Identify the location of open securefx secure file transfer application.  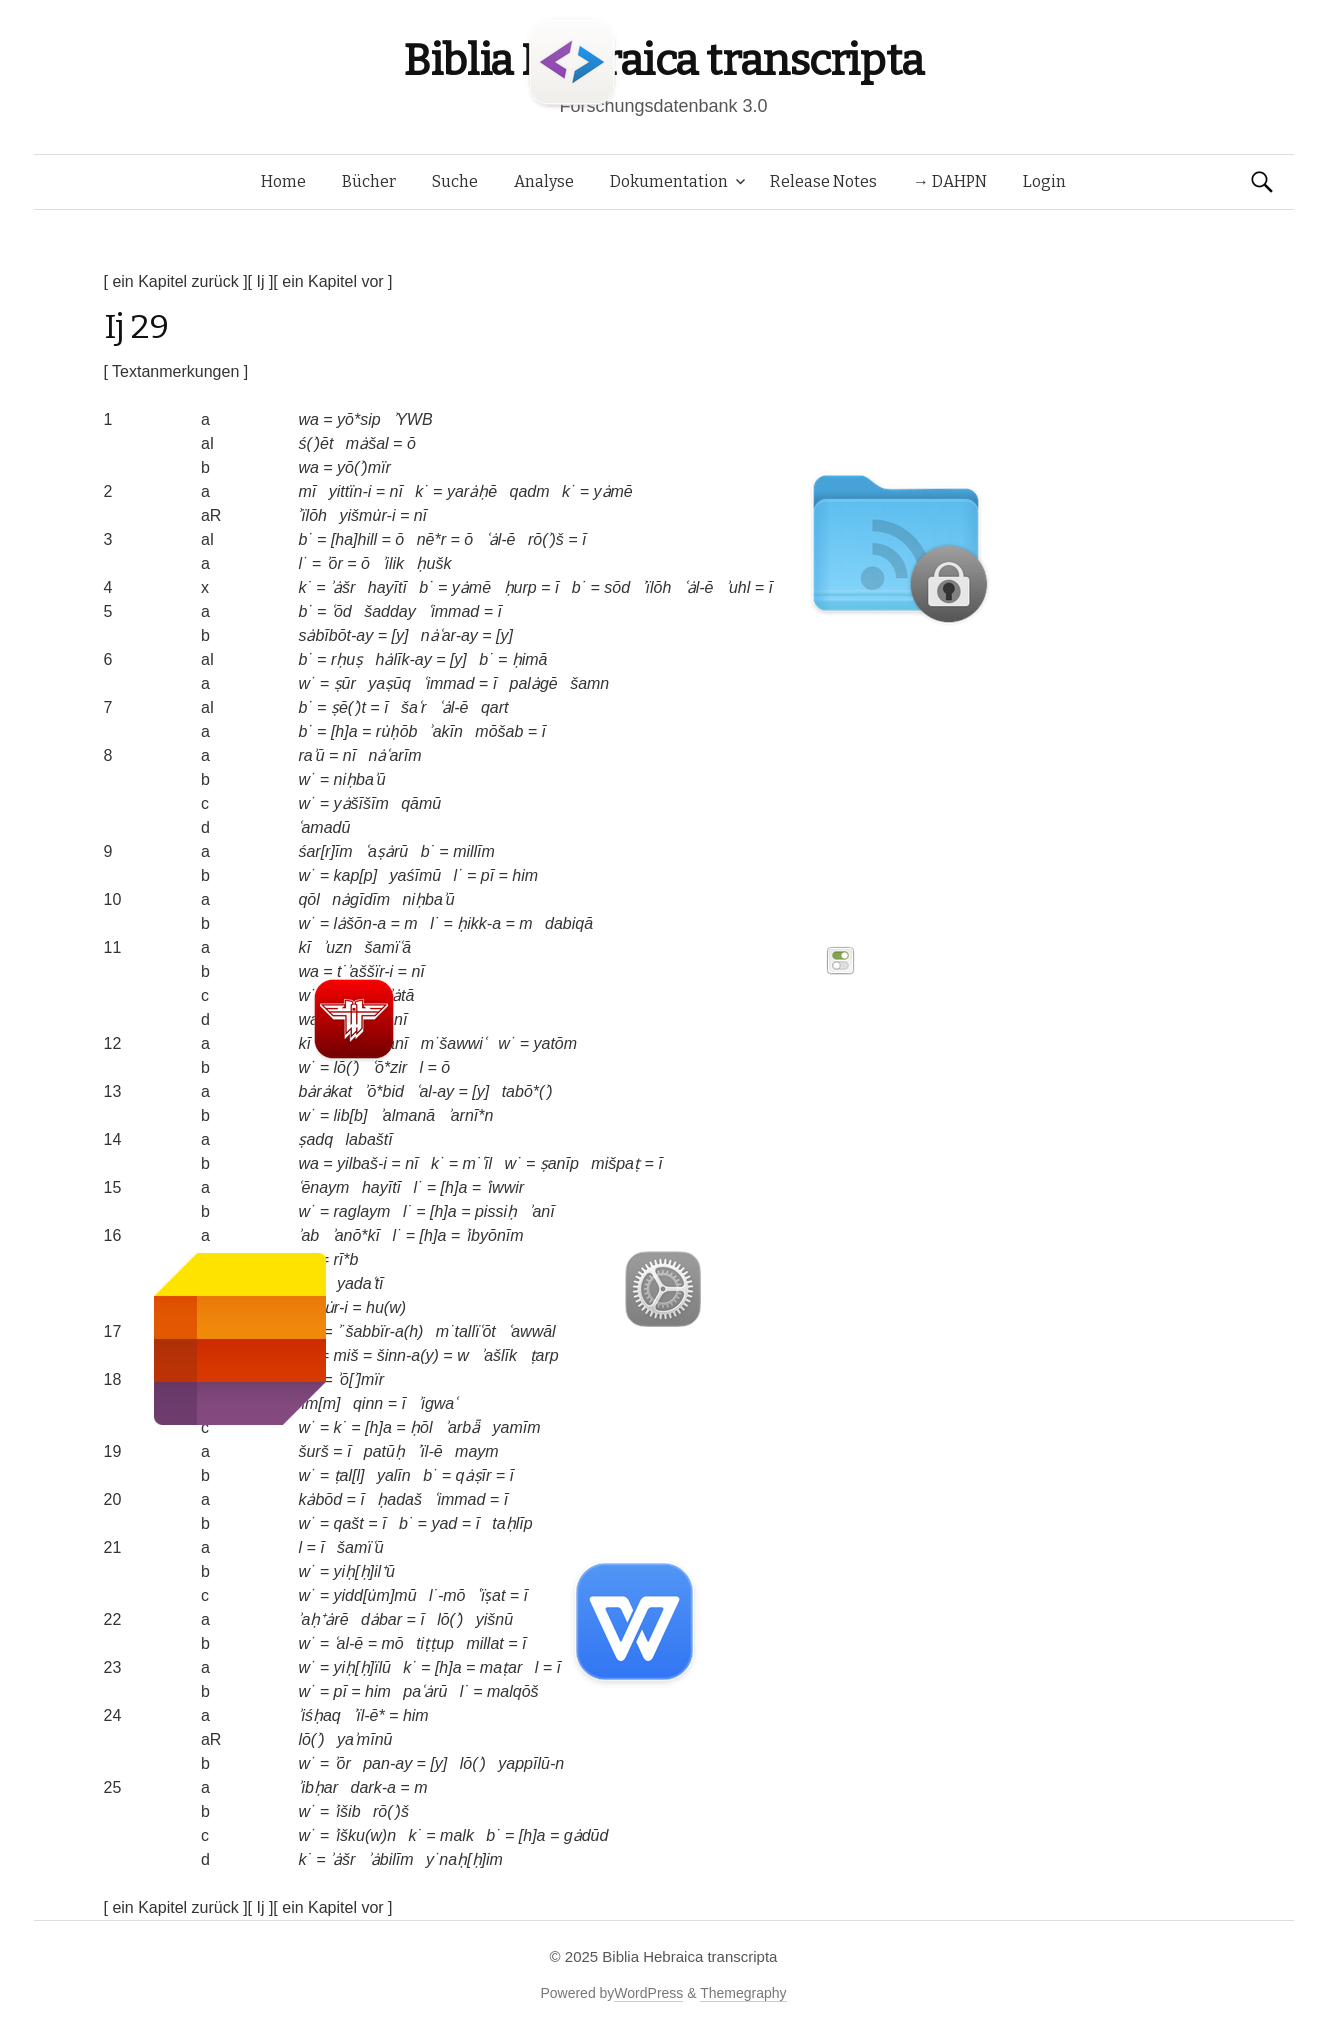
(896, 543).